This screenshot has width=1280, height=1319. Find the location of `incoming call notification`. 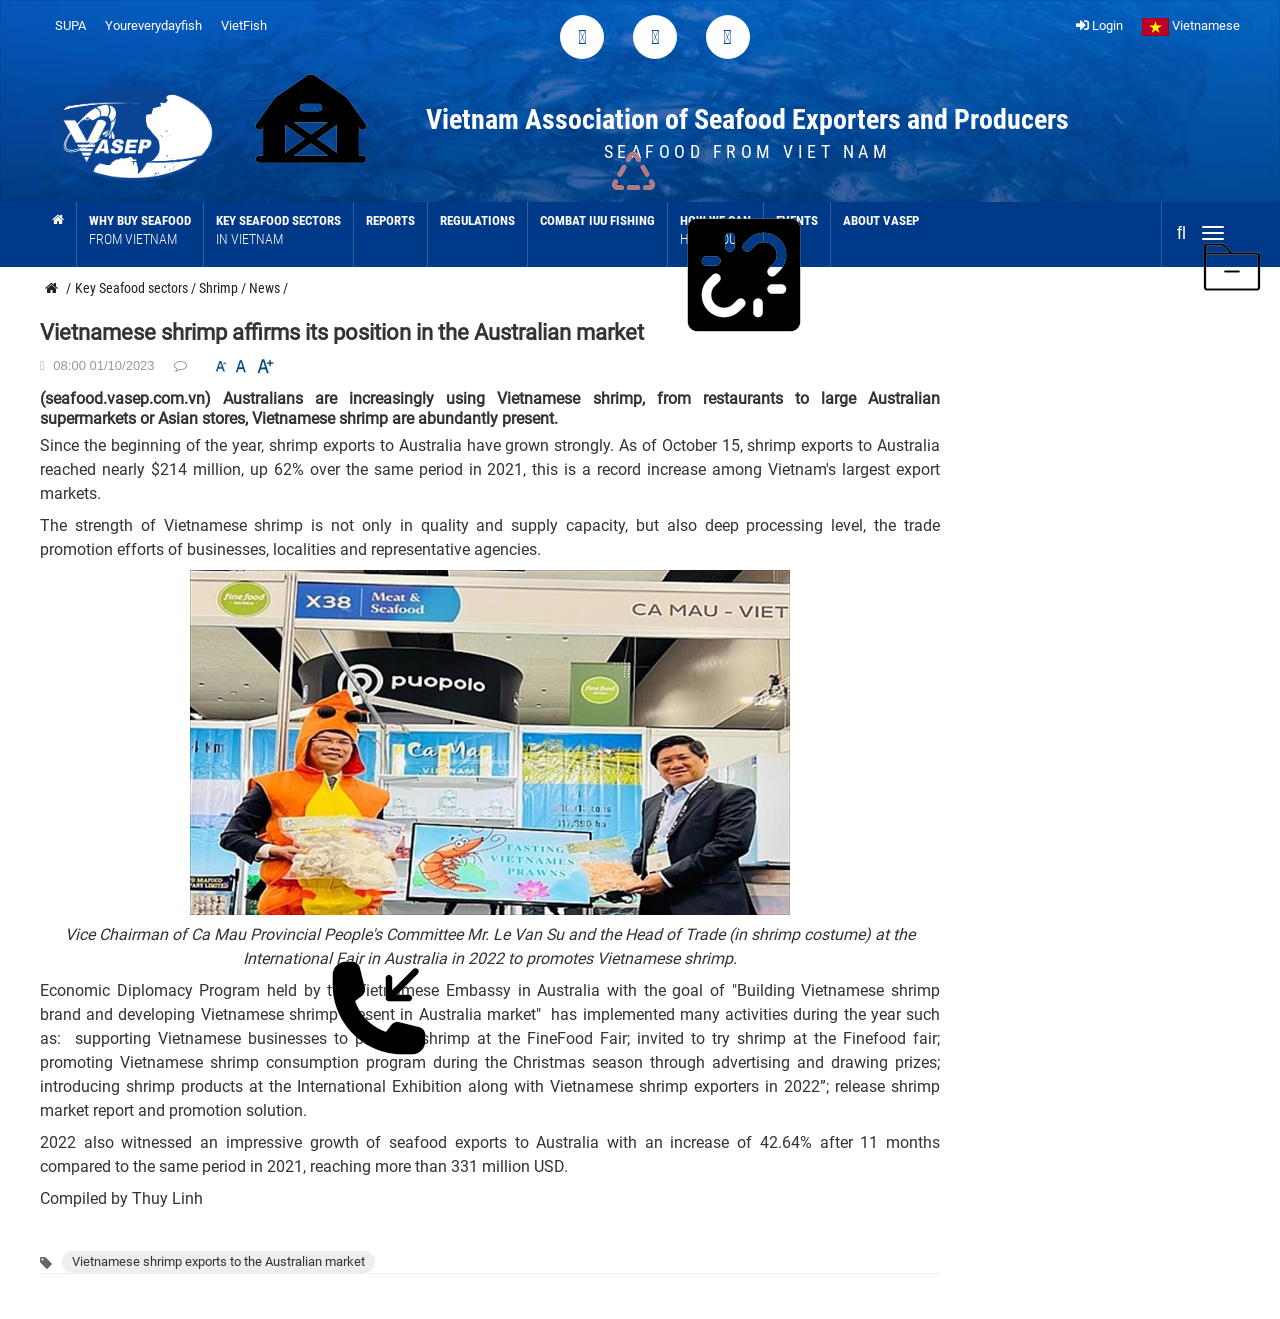

incoming call notification is located at coordinates (379, 1008).